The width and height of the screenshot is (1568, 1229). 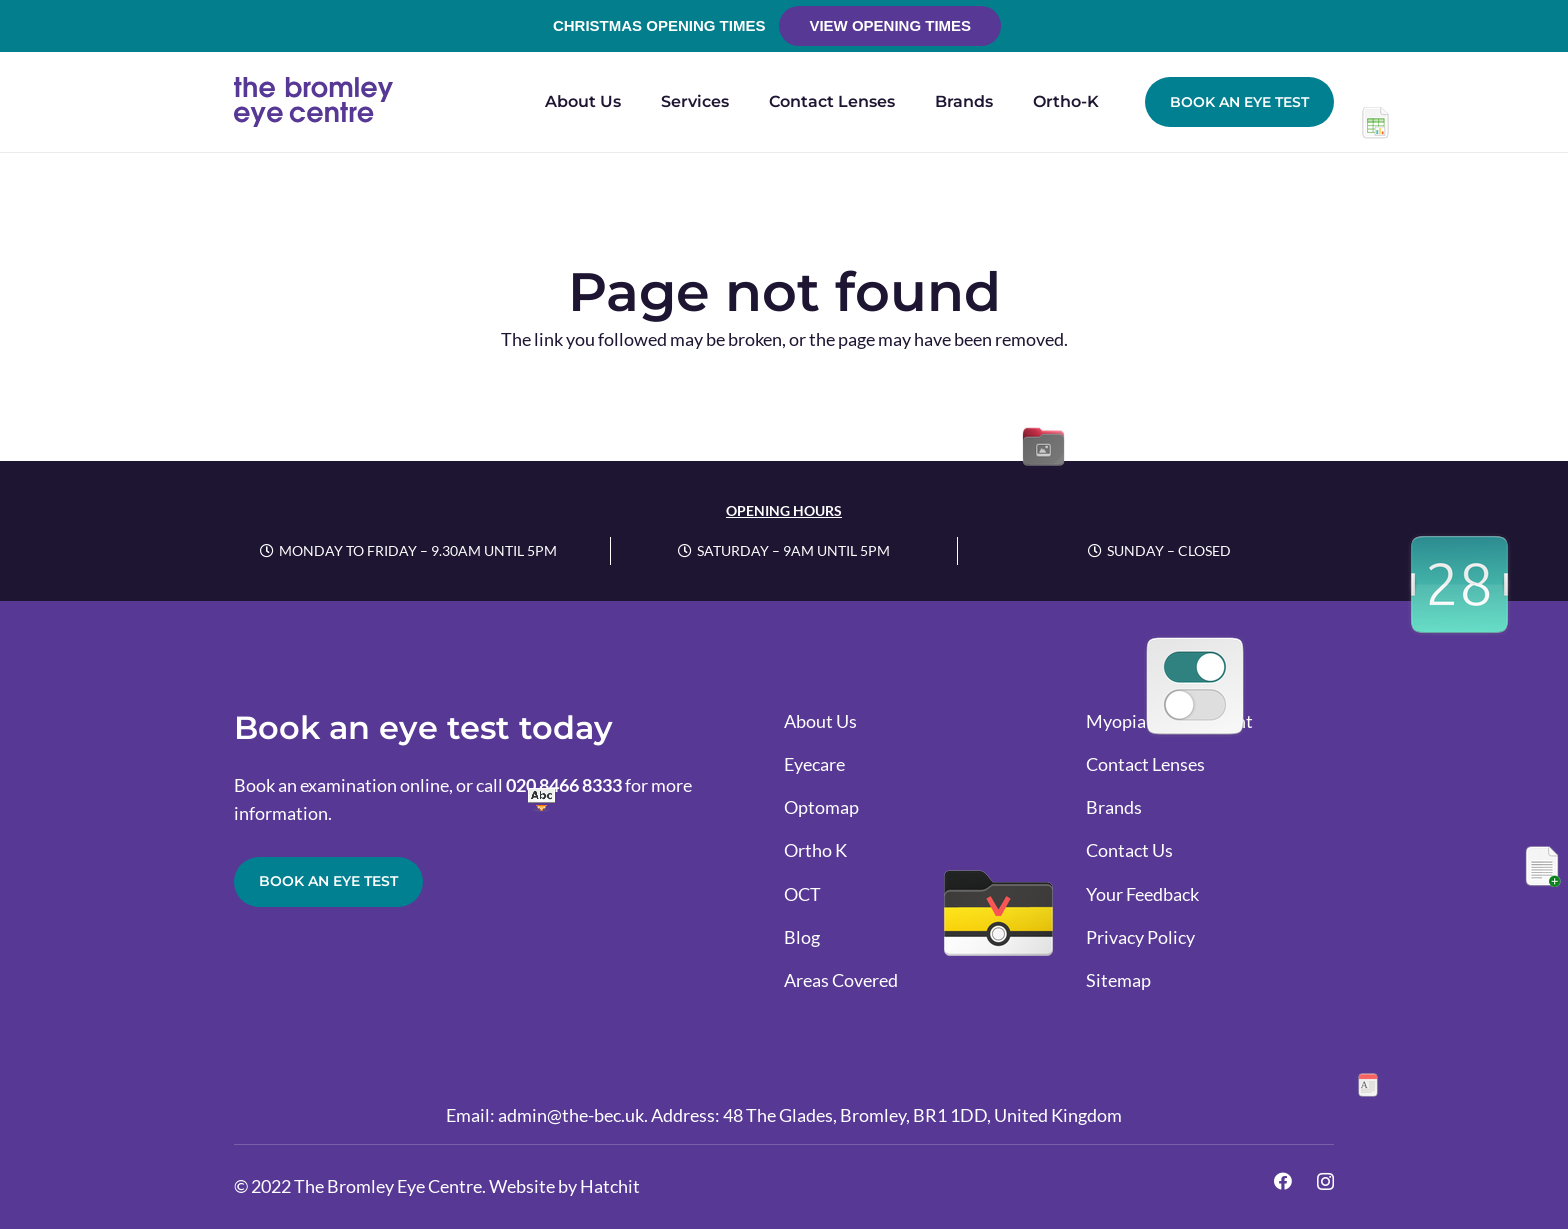 What do you see at coordinates (1542, 866) in the screenshot?
I see `create a new document` at bounding box center [1542, 866].